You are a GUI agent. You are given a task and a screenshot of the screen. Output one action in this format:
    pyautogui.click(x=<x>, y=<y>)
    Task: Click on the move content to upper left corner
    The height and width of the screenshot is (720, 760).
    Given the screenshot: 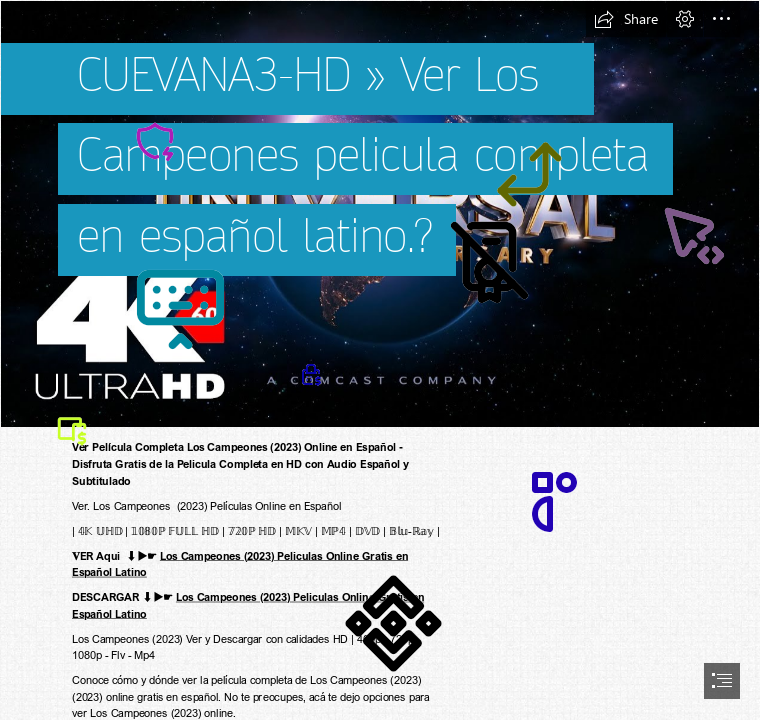 What is the action you would take?
    pyautogui.click(x=529, y=174)
    